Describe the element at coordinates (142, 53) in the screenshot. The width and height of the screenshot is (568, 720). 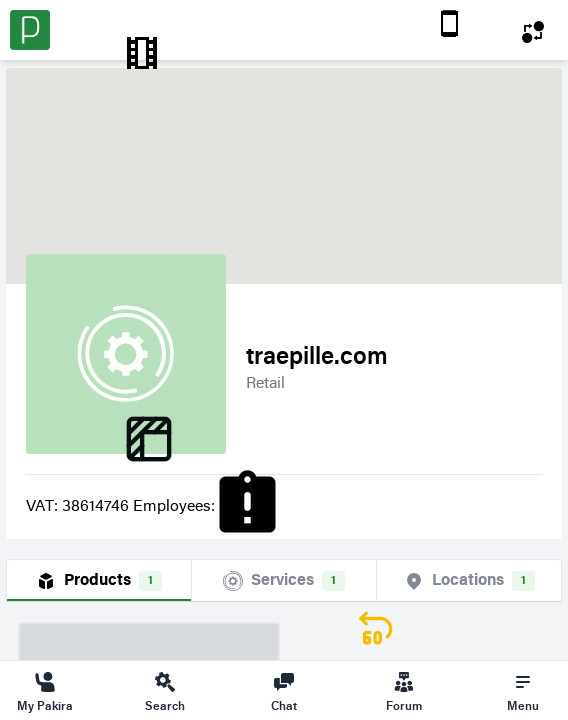
I see `access movies or video content` at that location.